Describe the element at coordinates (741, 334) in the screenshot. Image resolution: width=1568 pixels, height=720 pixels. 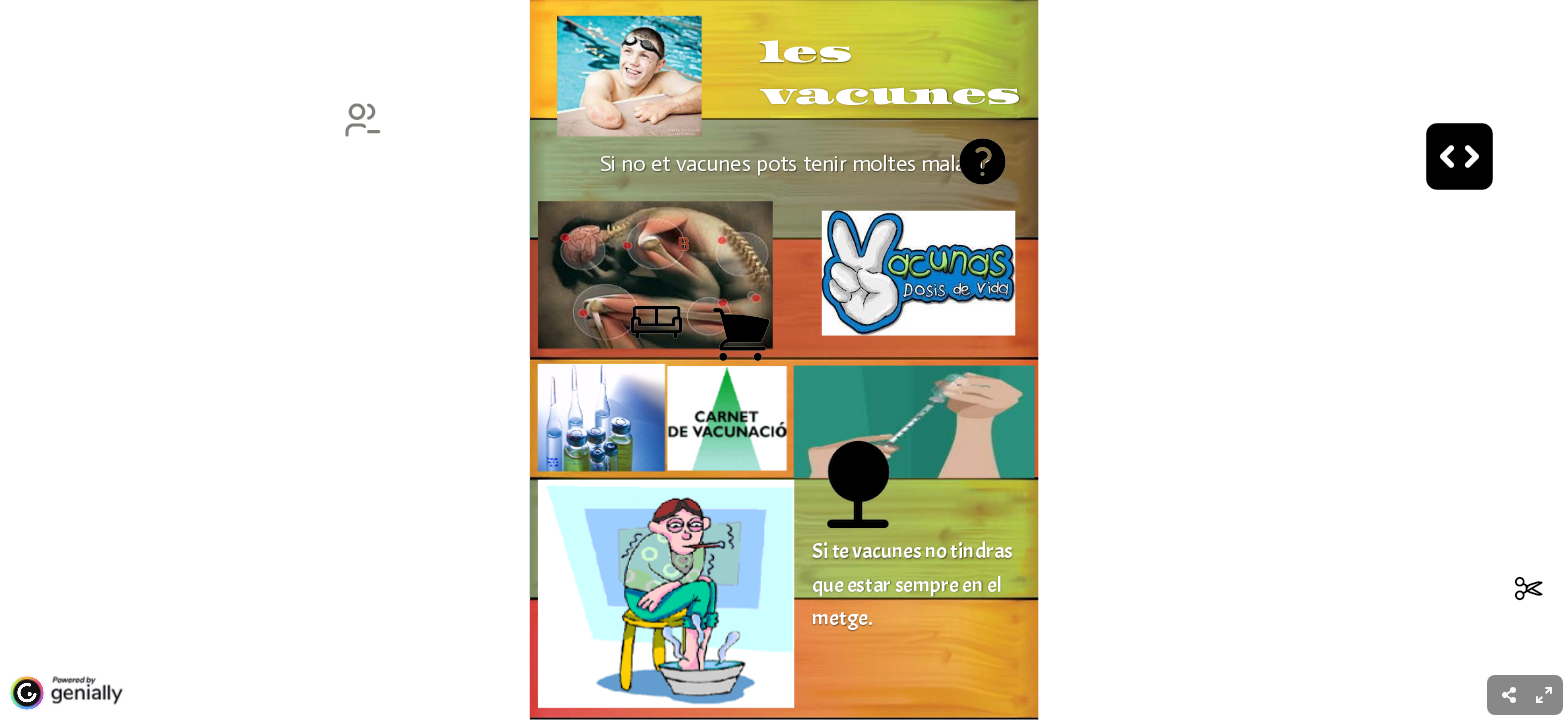
I see `view your shopping cart` at that location.